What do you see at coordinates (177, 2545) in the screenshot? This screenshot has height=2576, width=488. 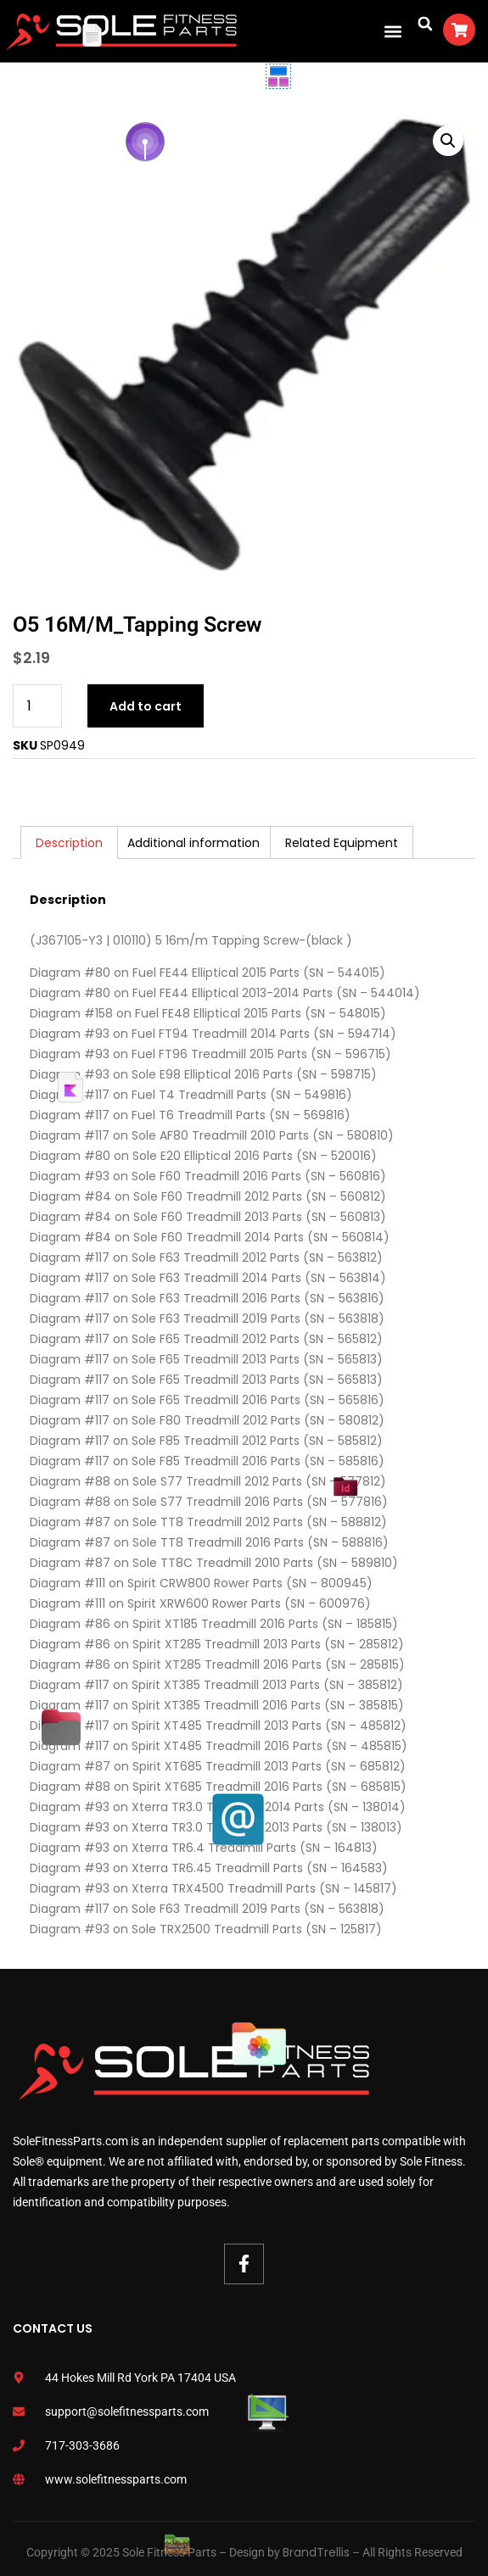 I see `open minecraft game files folder` at bounding box center [177, 2545].